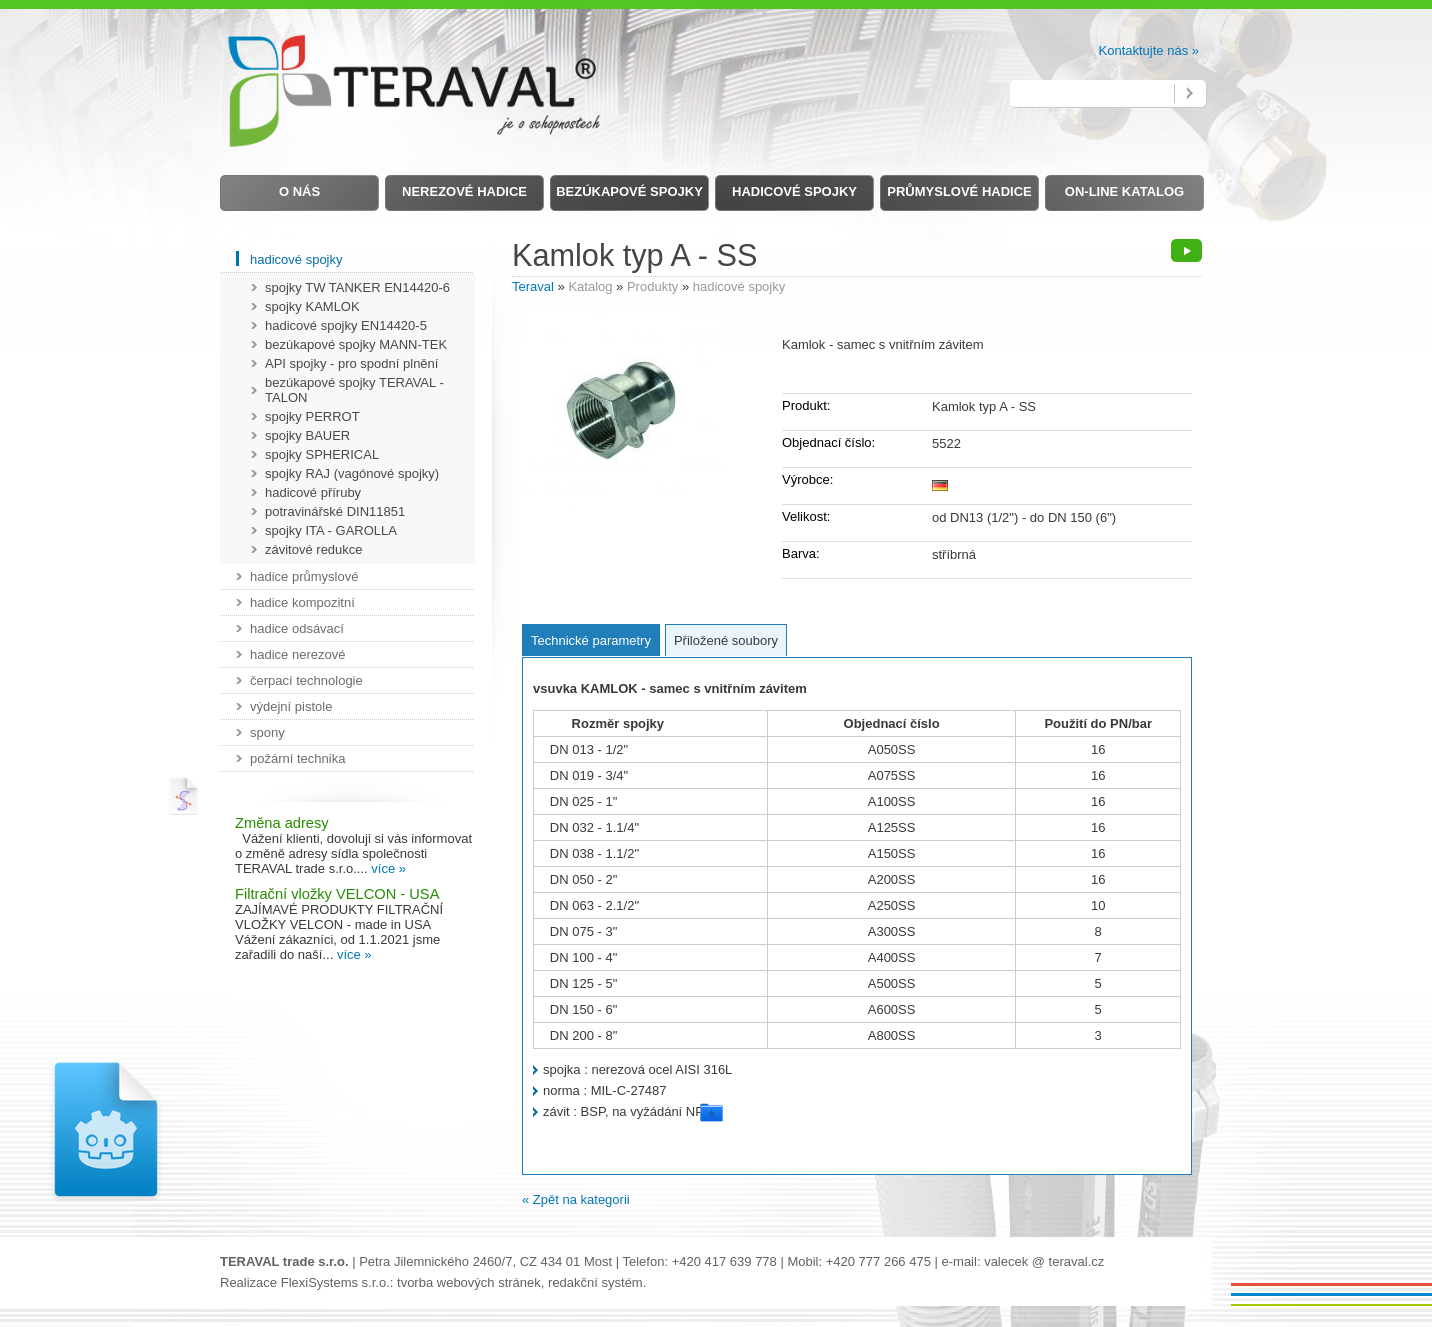 The image size is (1432, 1327). Describe the element at coordinates (711, 1112) in the screenshot. I see `access bookmarked or favorite files` at that location.